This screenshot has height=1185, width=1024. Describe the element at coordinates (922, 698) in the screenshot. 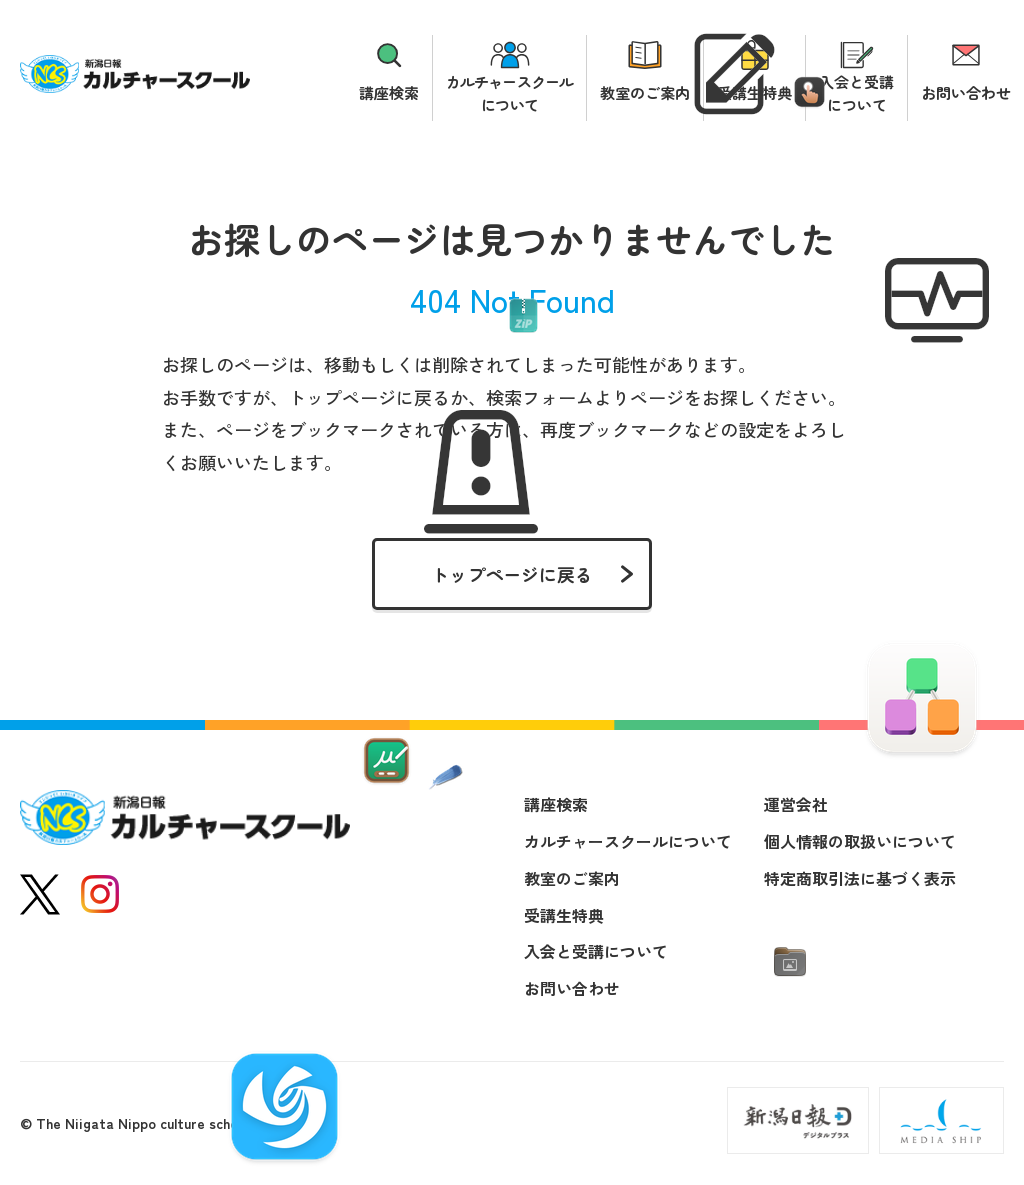

I see `open GTK Node Editor application` at that location.